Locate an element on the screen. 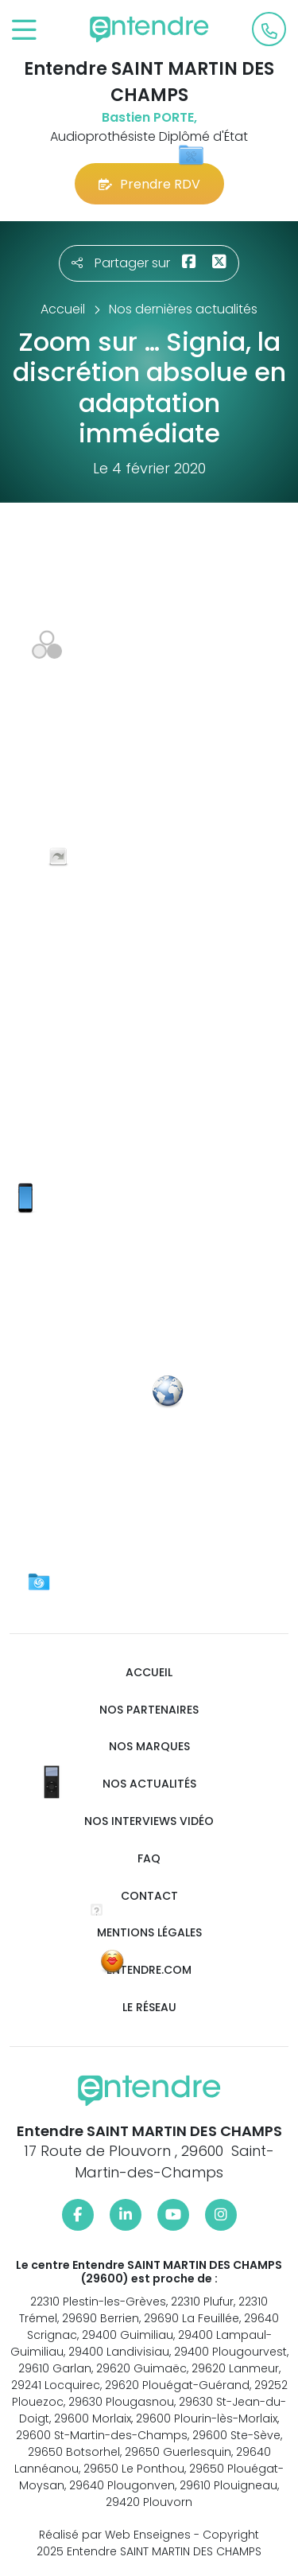 Image resolution: width=298 pixels, height=2576 pixels. indicates a symbolic link or shortcut to another file is located at coordinates (58, 857).